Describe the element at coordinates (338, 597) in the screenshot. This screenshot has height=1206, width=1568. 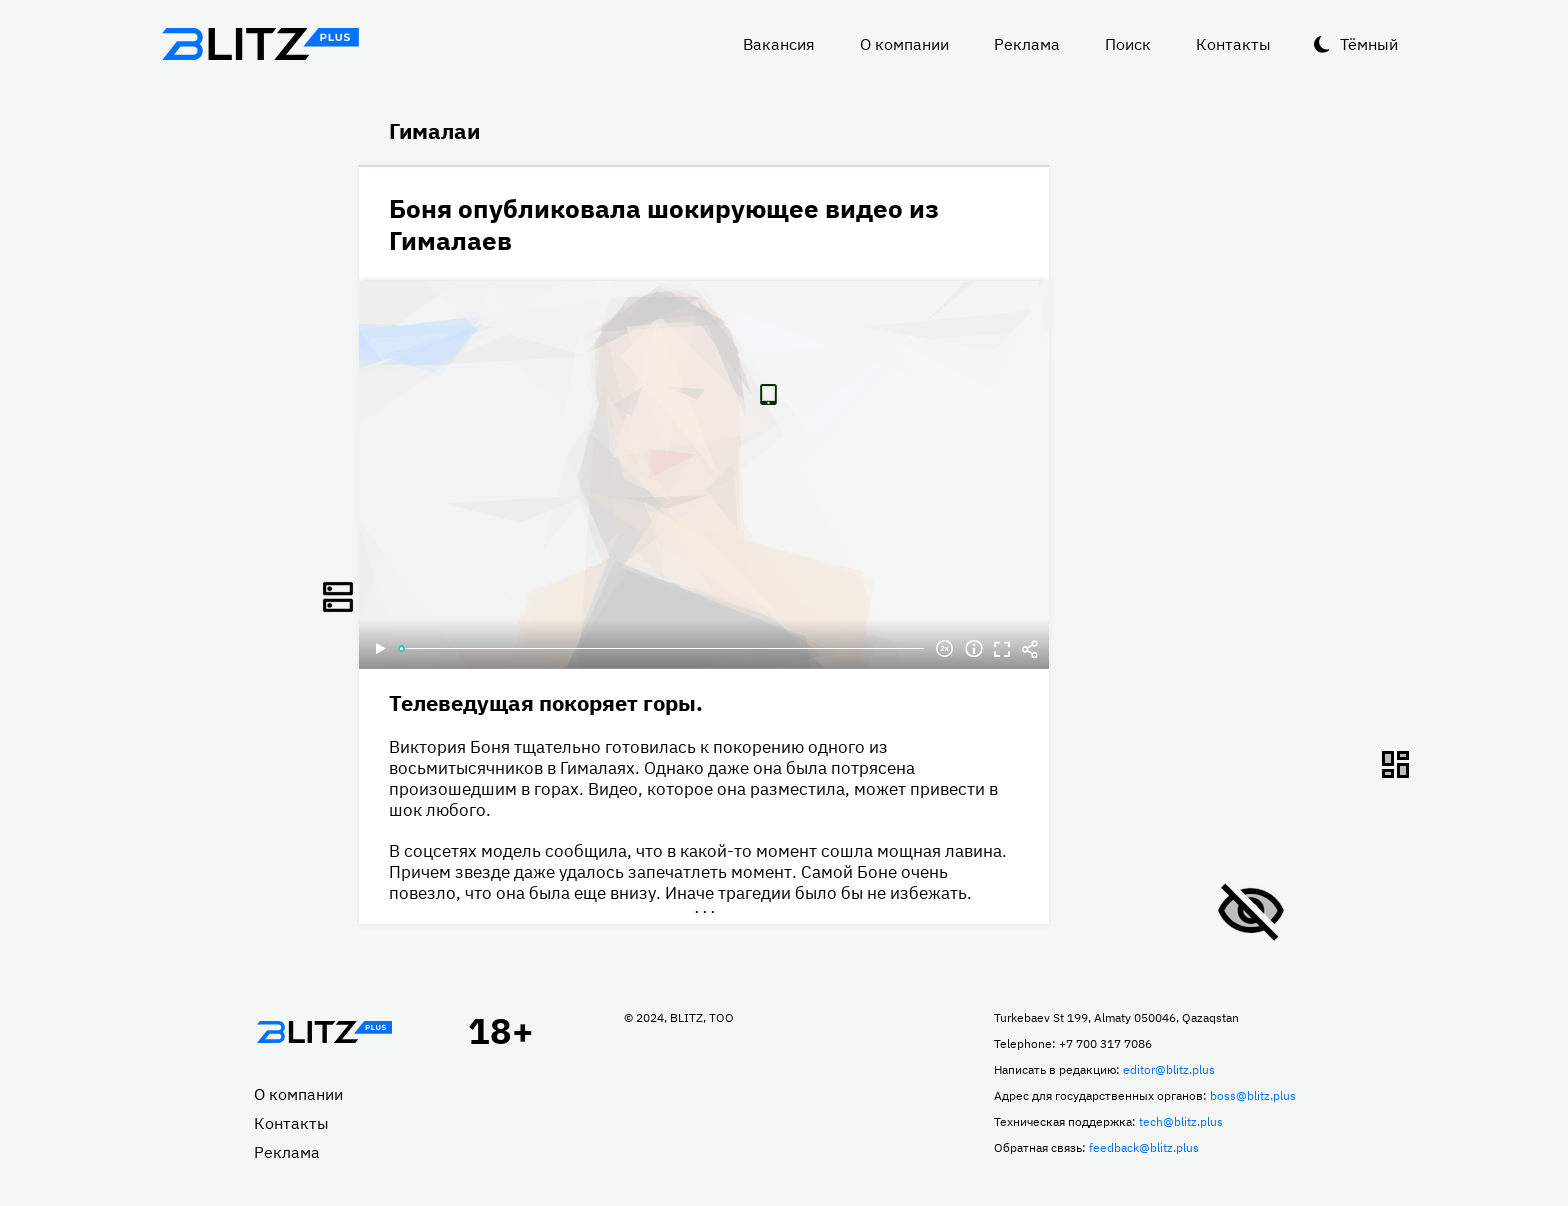
I see `access server or DNS settings` at that location.